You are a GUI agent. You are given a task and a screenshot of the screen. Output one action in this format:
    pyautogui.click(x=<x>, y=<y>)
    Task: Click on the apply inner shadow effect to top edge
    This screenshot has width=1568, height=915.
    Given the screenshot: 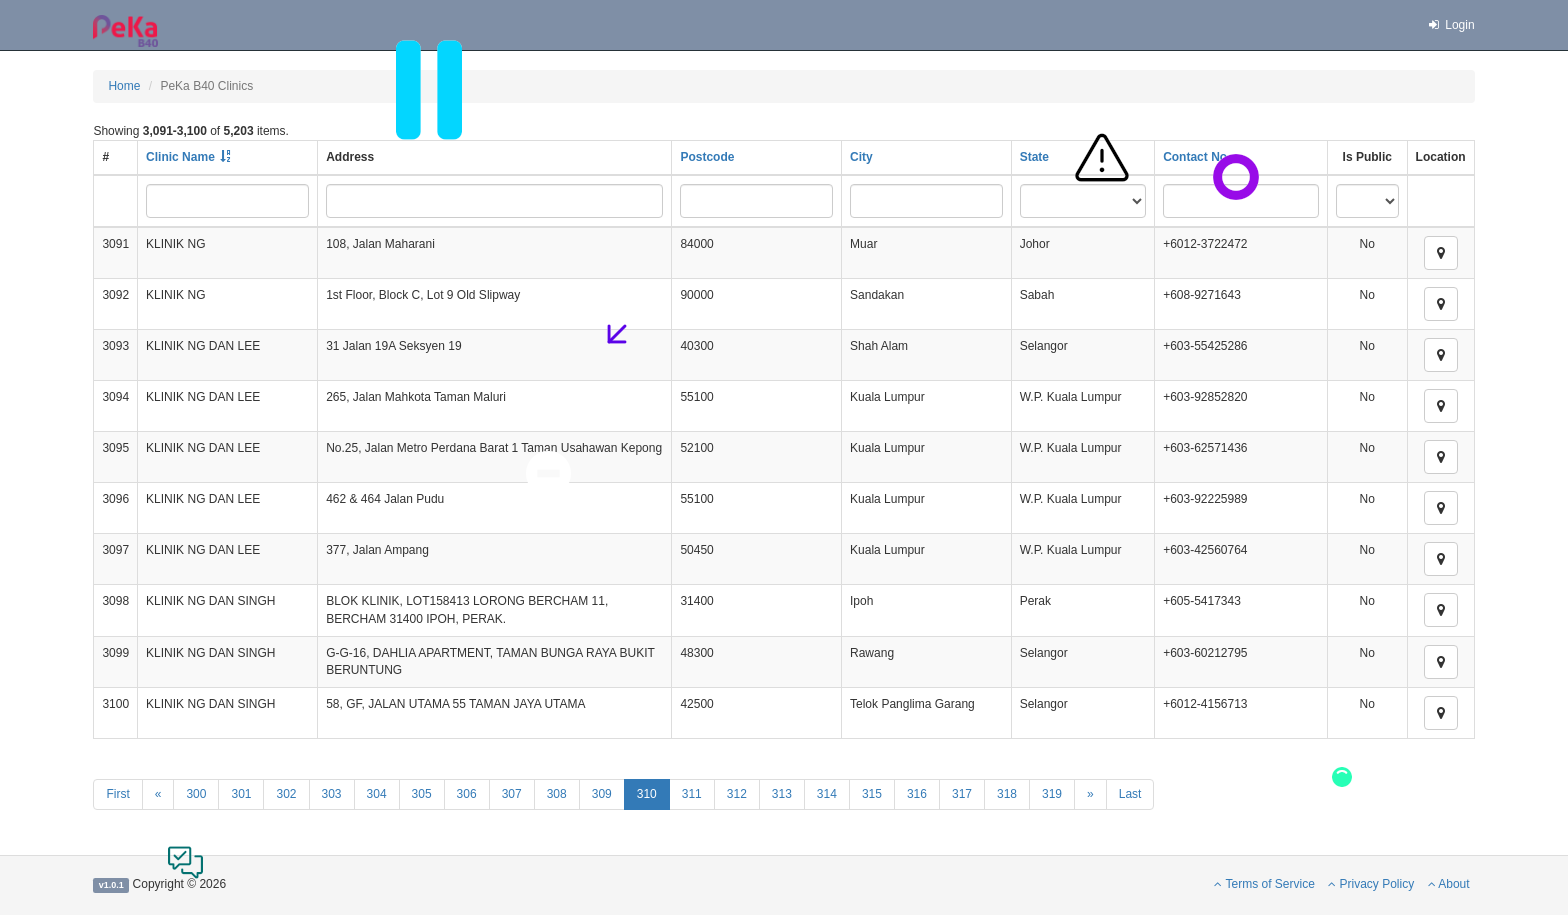 What is the action you would take?
    pyautogui.click(x=1342, y=777)
    